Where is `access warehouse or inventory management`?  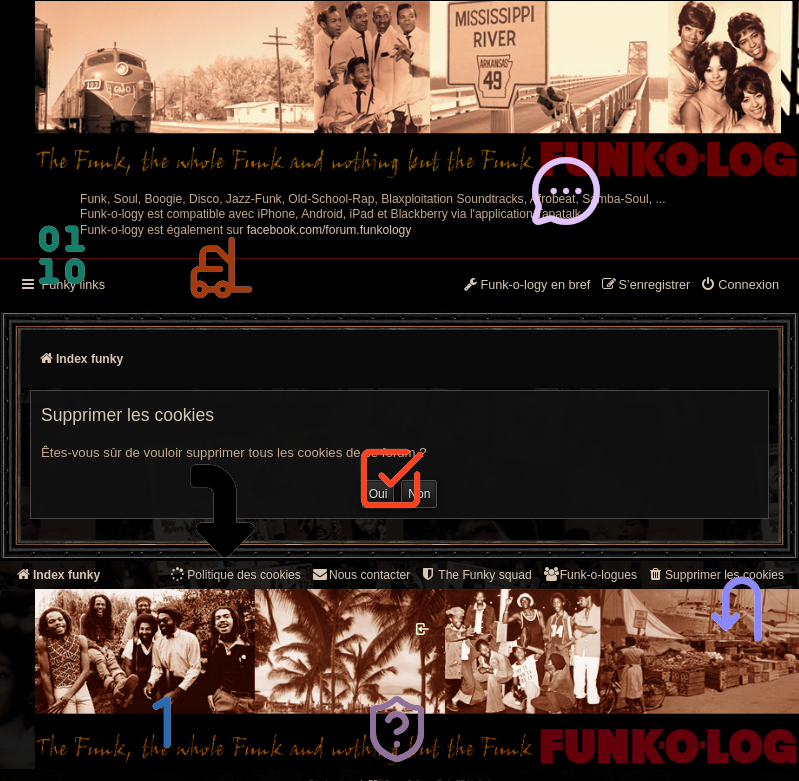 access warehouse or inventory management is located at coordinates (220, 269).